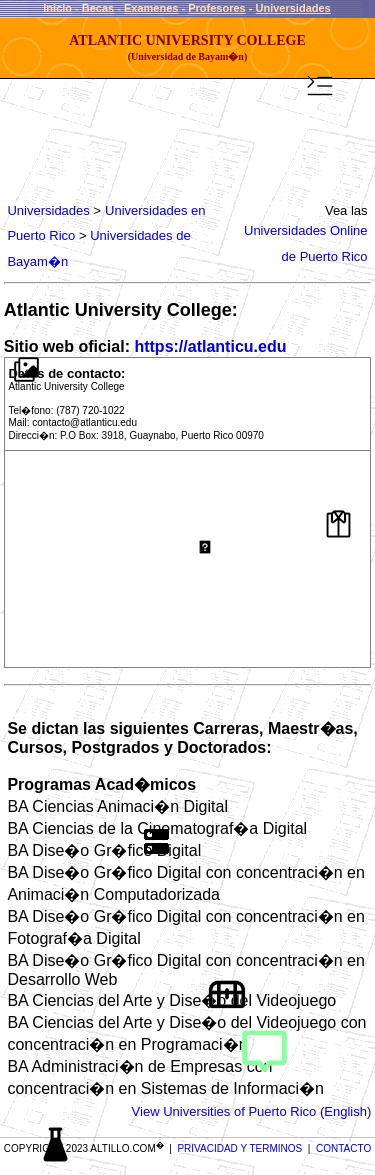 Image resolution: width=375 pixels, height=1175 pixels. I want to click on access server or DNS settings, so click(156, 841).